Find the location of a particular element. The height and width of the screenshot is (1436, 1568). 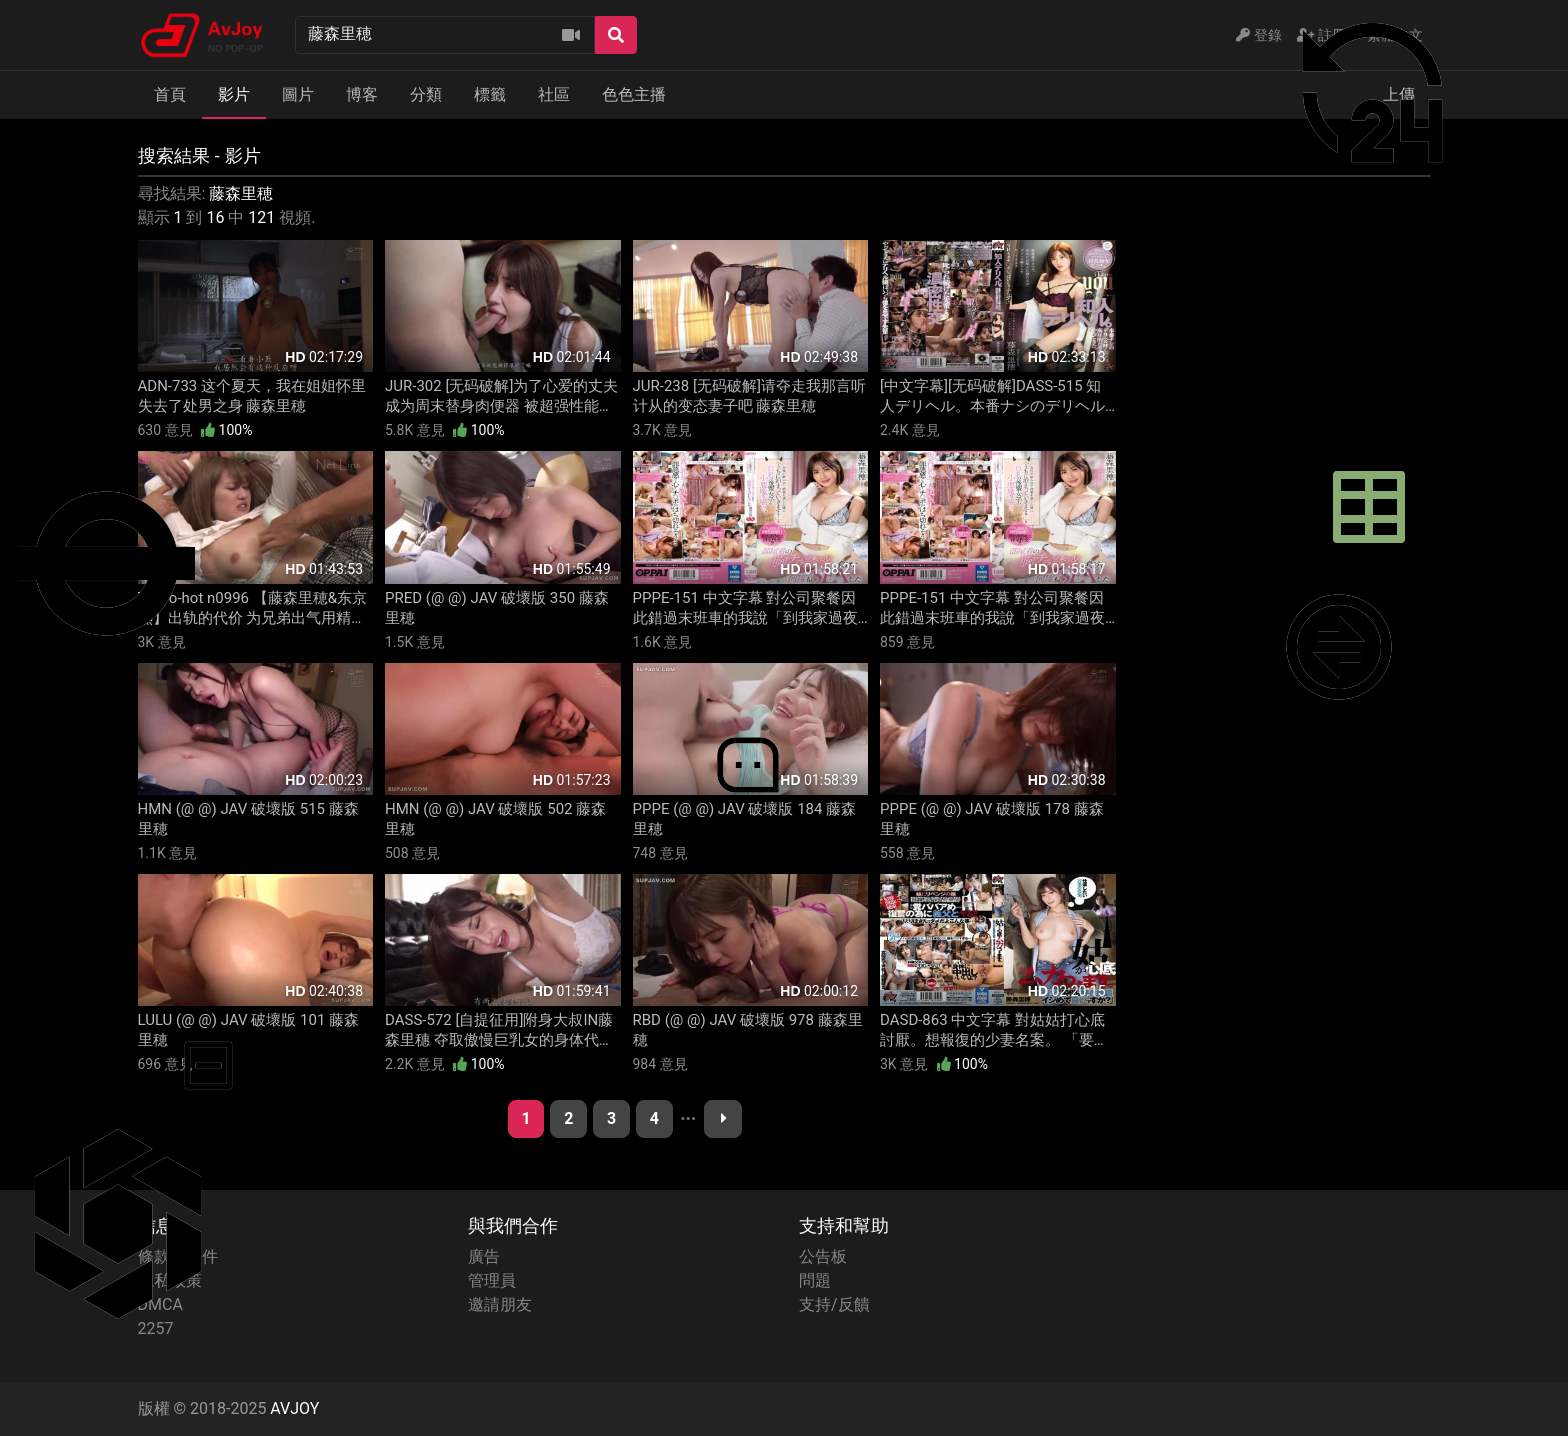

insert a table into the document is located at coordinates (1369, 507).